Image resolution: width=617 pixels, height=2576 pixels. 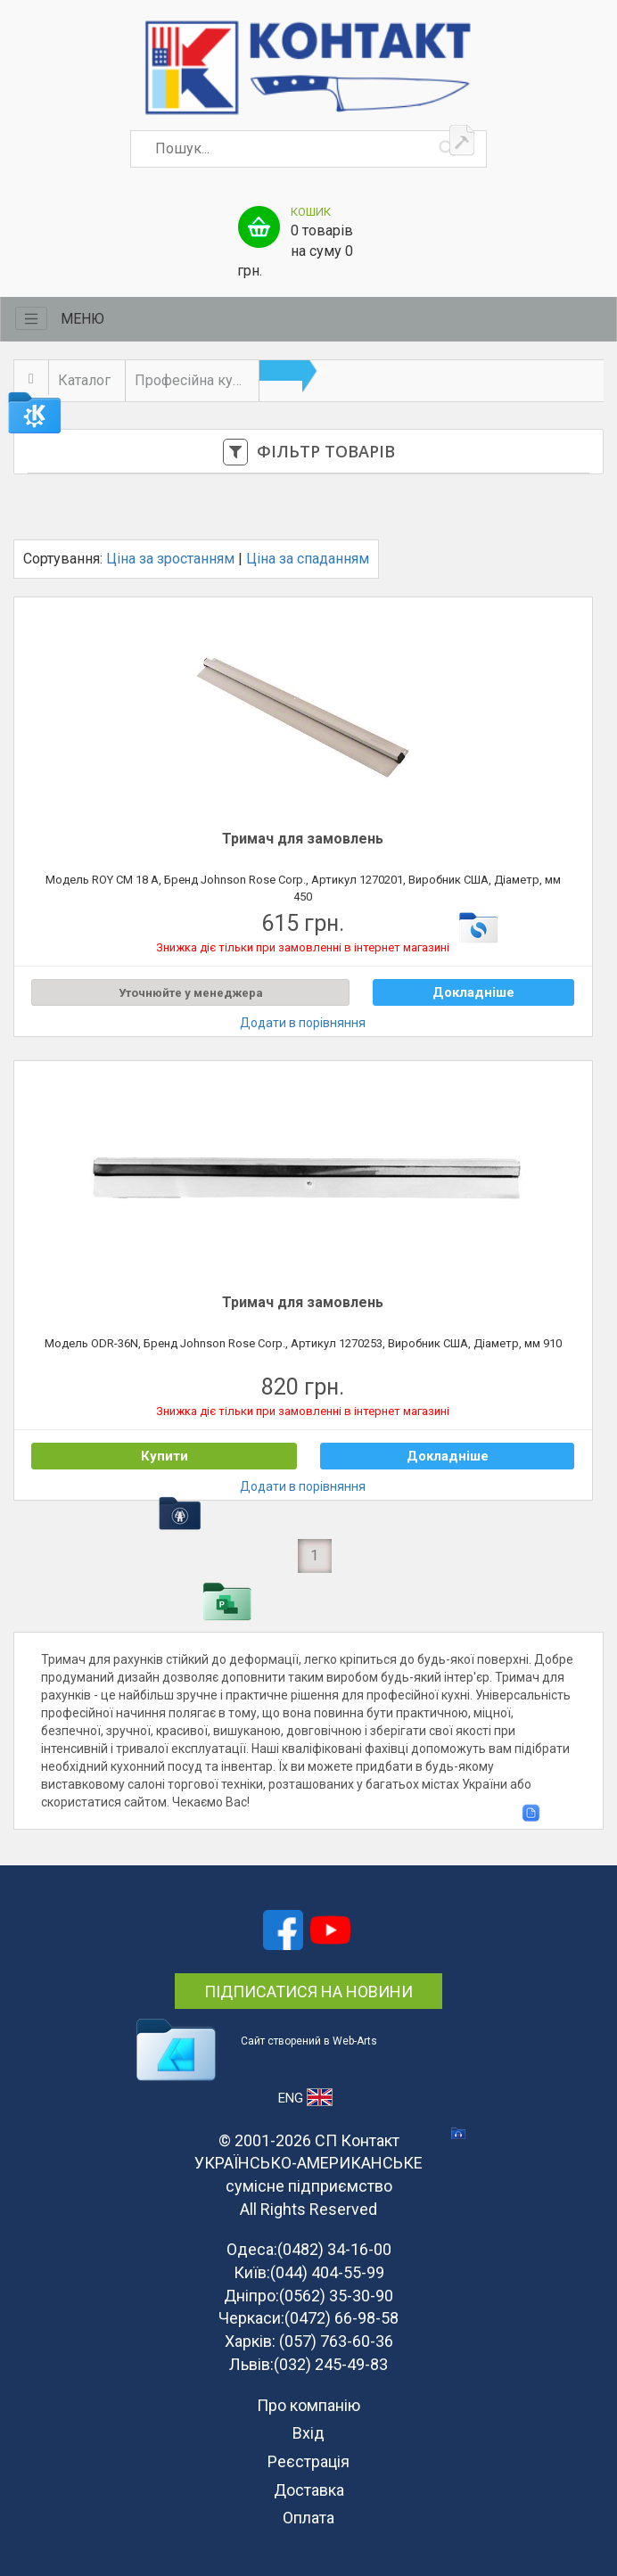 I want to click on open NoLimits roller coaster simulation files, so click(x=179, y=1514).